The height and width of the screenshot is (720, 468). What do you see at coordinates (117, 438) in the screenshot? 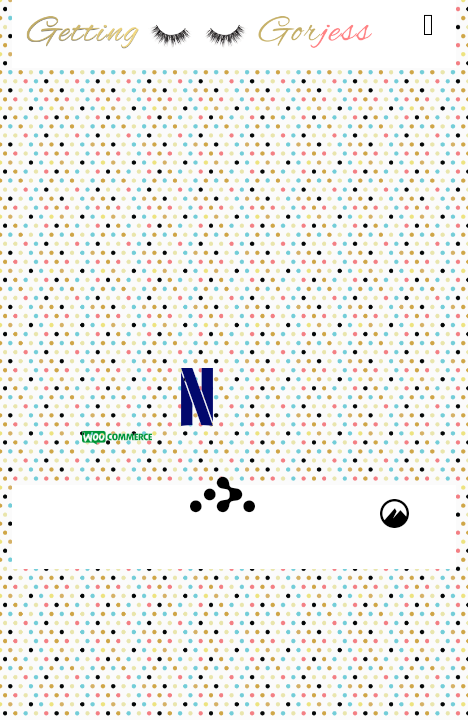
I see `access woocommerce store settings` at bounding box center [117, 438].